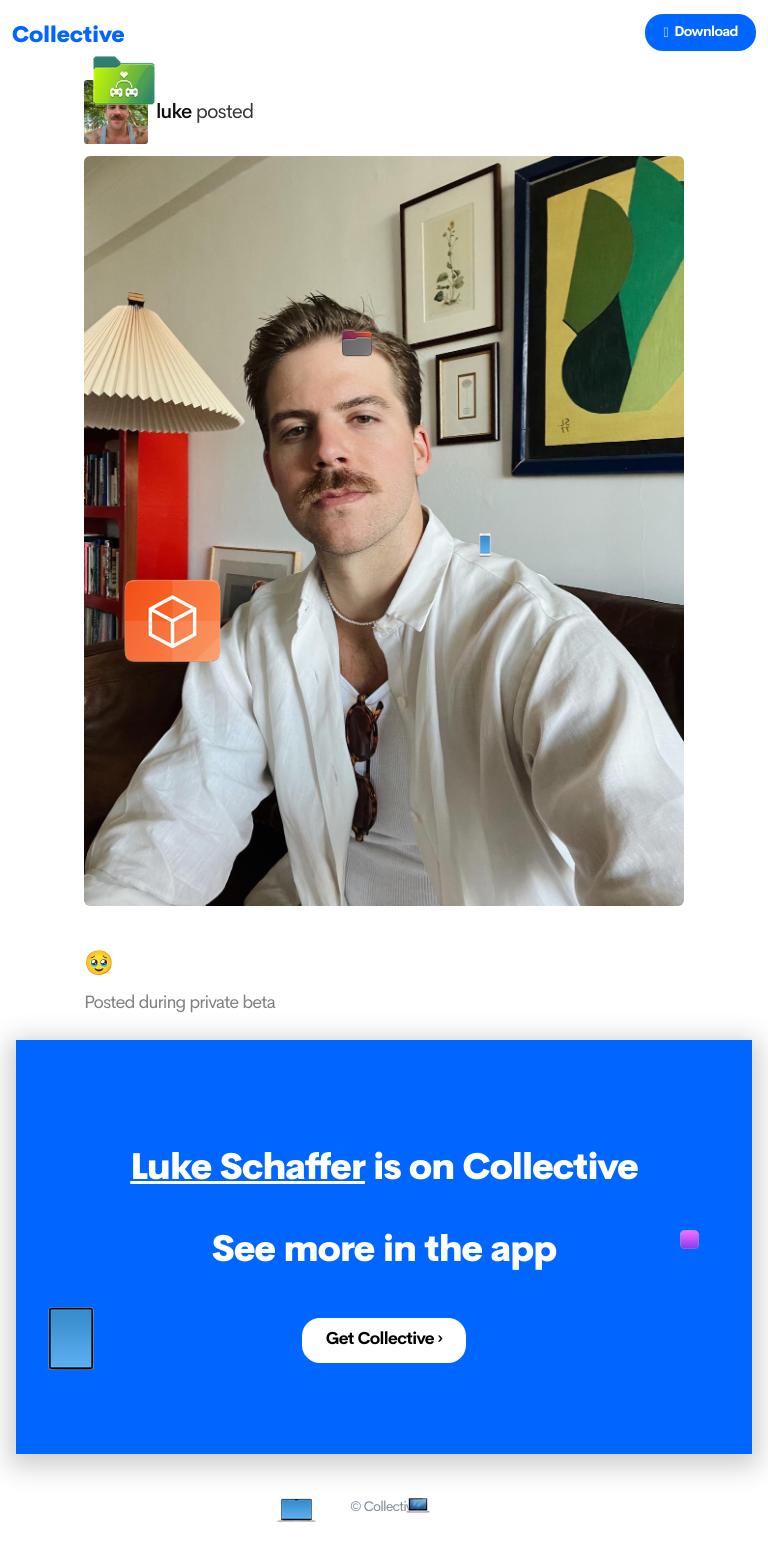 This screenshot has height=1551, width=768. What do you see at coordinates (689, 1239) in the screenshot?
I see `placeholder template for a macOS app icon` at bounding box center [689, 1239].